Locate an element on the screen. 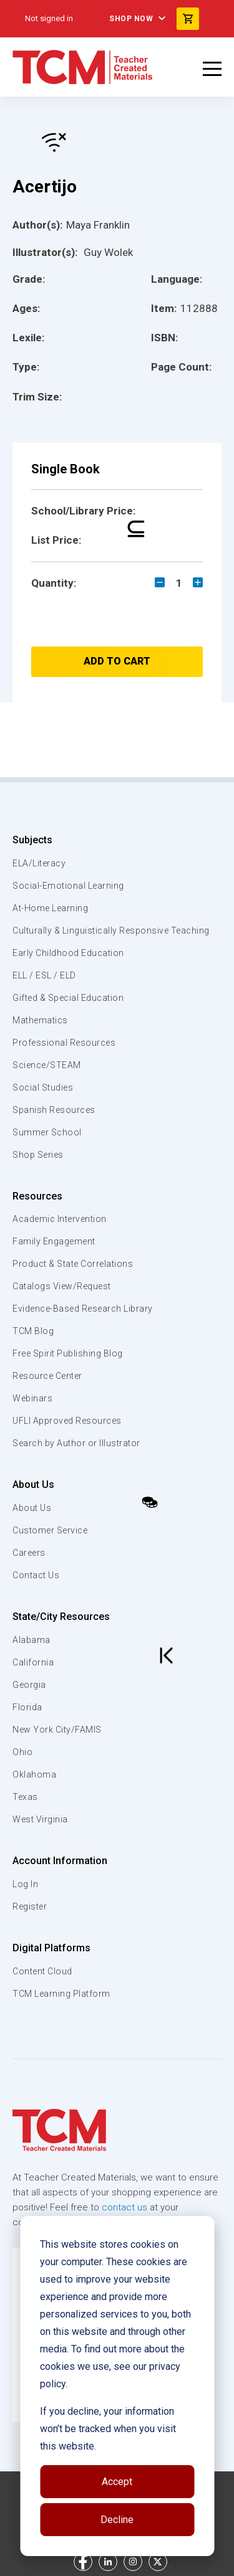  indicates no wifi connection available is located at coordinates (54, 142).